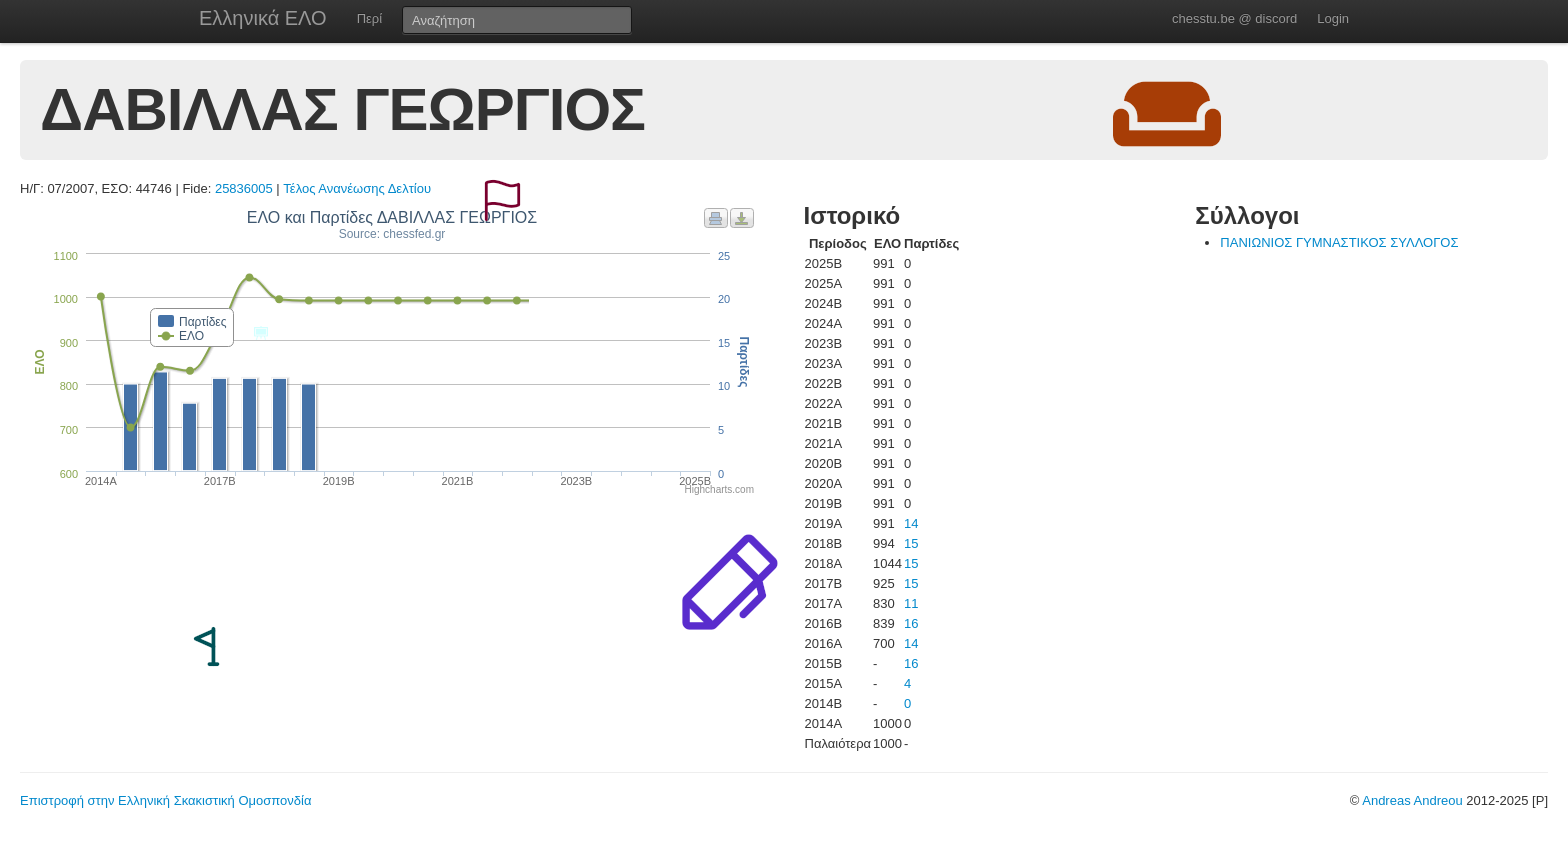 The width and height of the screenshot is (1568, 850). What do you see at coordinates (261, 333) in the screenshot?
I see `open presentation or slideshow mode` at bounding box center [261, 333].